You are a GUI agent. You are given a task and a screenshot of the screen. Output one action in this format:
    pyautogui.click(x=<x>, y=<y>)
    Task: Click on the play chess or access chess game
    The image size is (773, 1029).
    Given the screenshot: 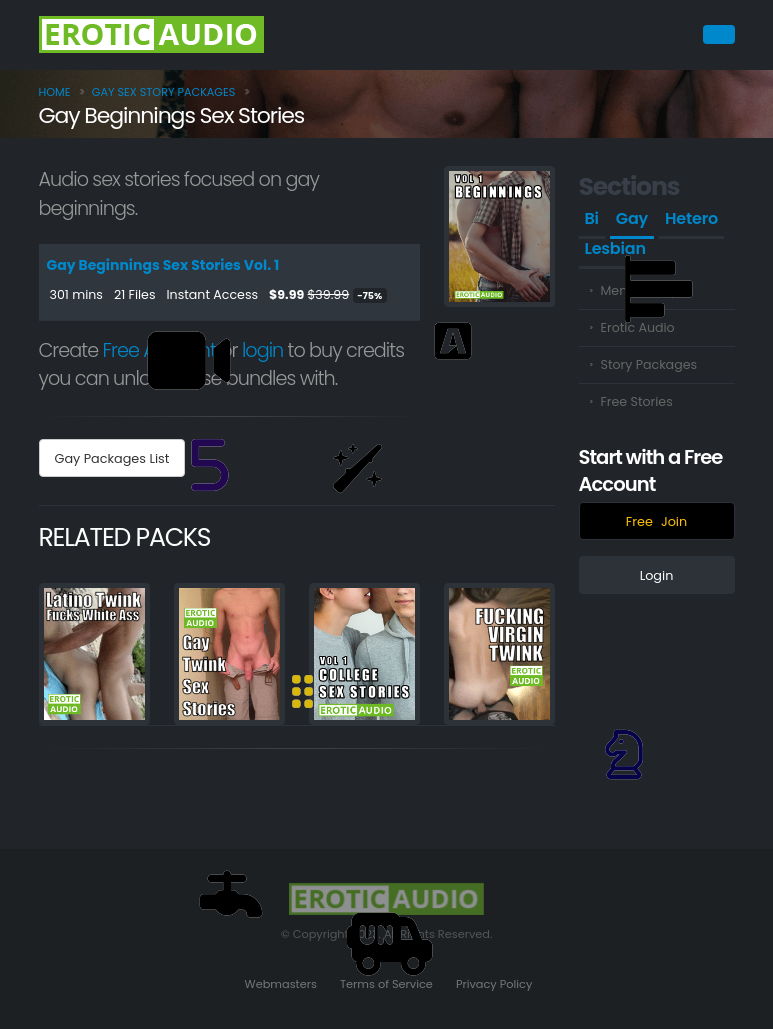 What is the action you would take?
    pyautogui.click(x=624, y=756)
    